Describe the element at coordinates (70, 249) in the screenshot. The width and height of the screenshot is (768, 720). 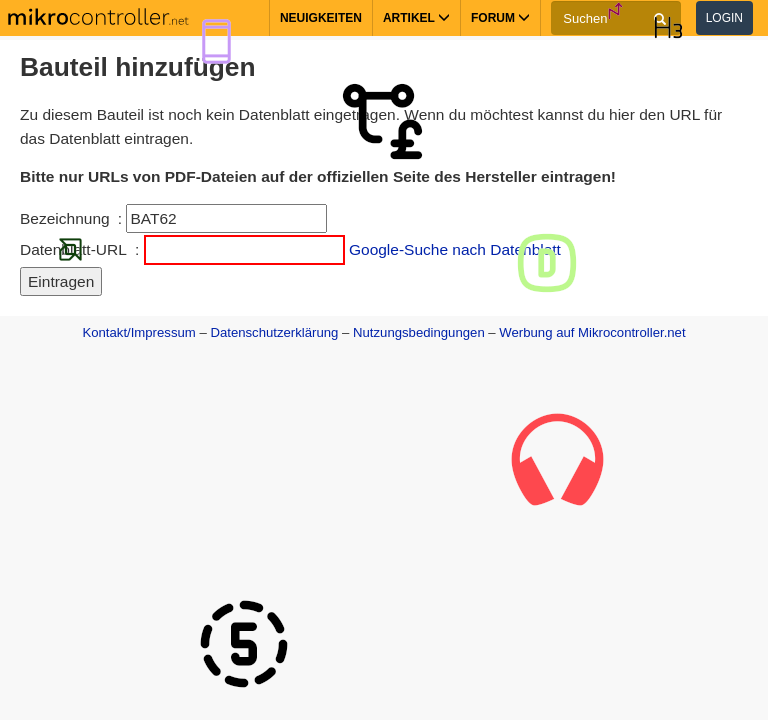
I see `AMD brand logo` at that location.